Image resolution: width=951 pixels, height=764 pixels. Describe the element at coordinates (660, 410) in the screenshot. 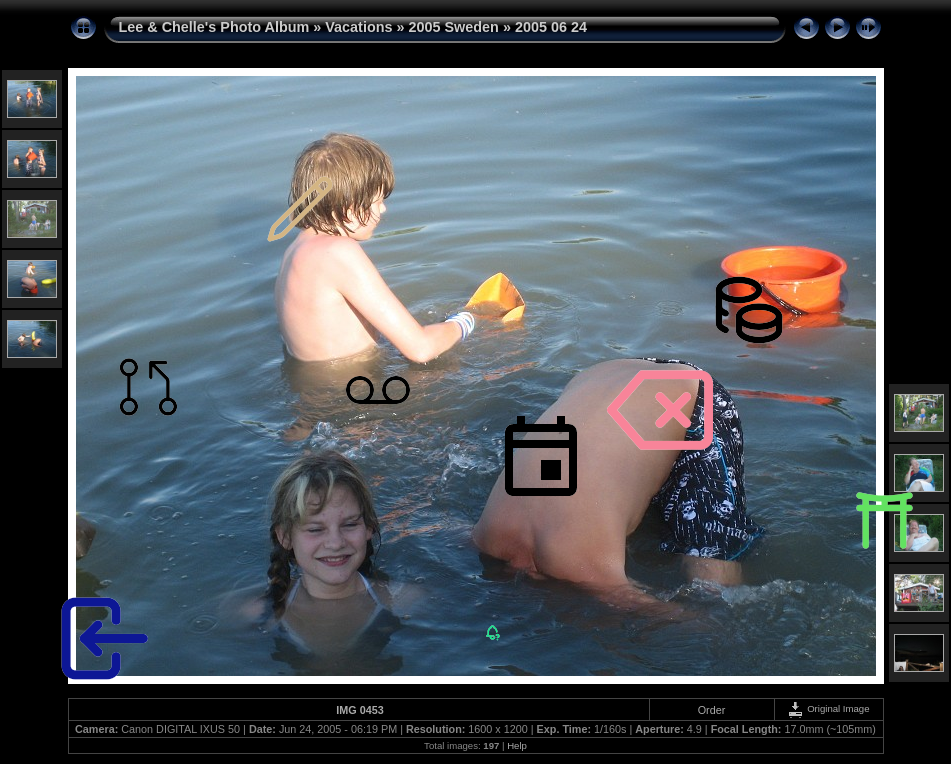

I see `delete a tag or label` at that location.